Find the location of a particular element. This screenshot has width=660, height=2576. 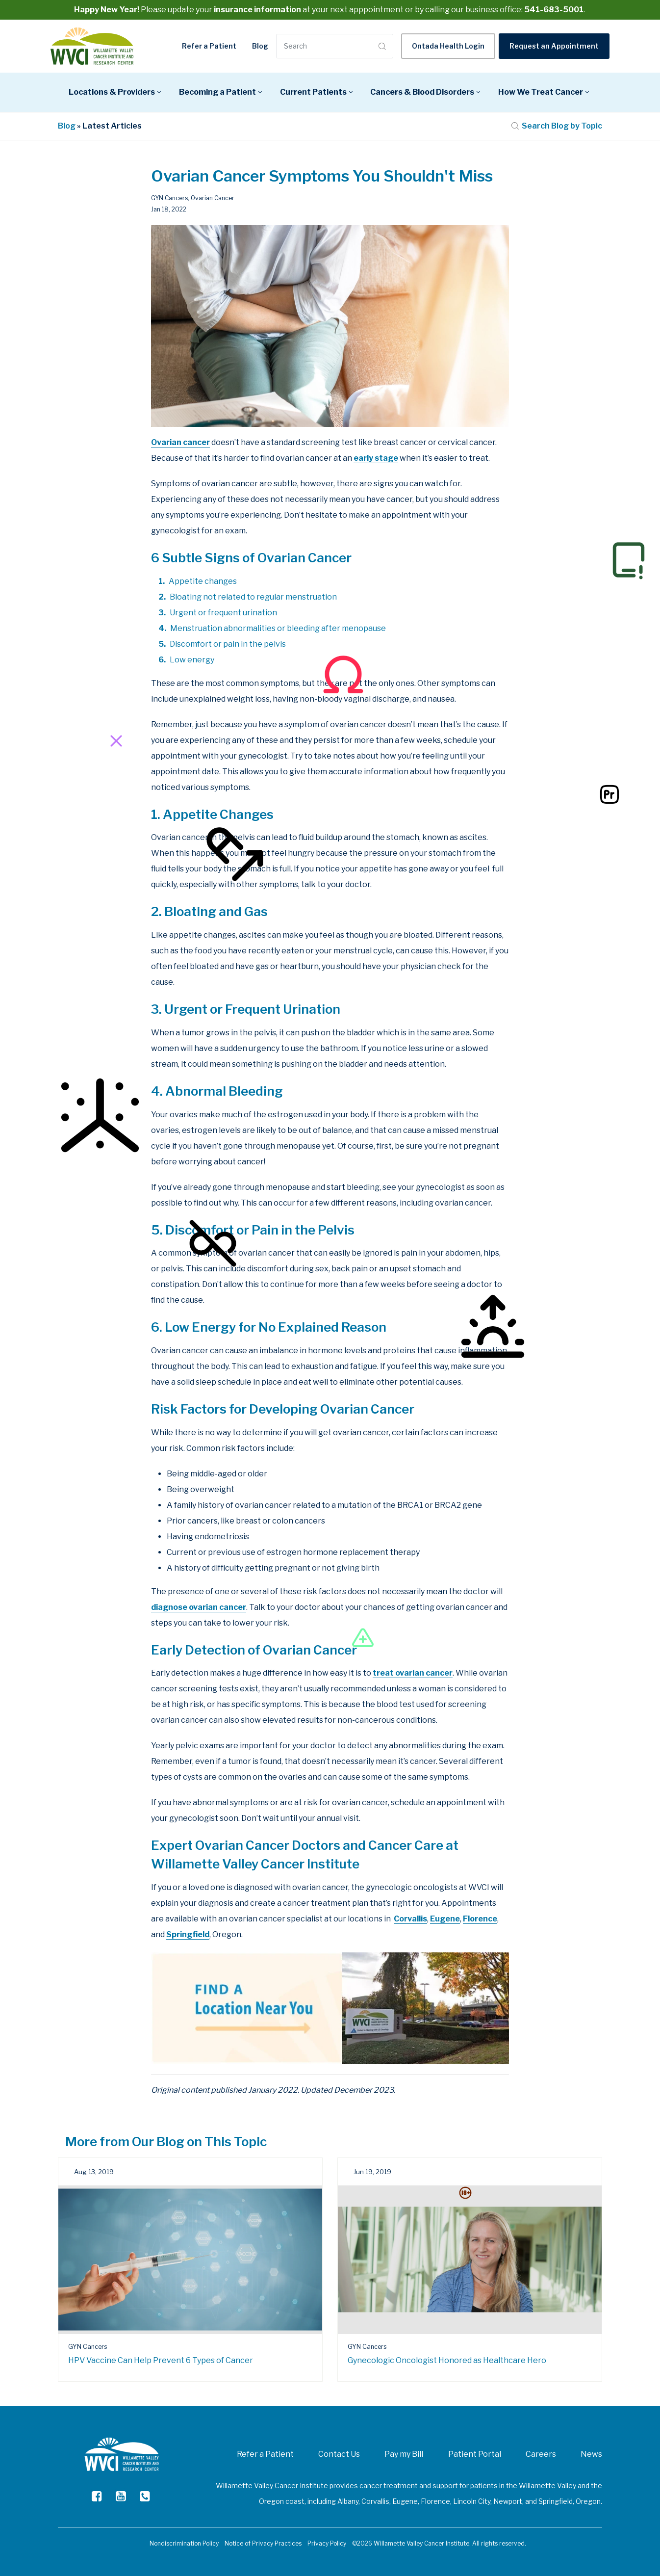

sunrise alarm or wake-up time indicator is located at coordinates (493, 1326).